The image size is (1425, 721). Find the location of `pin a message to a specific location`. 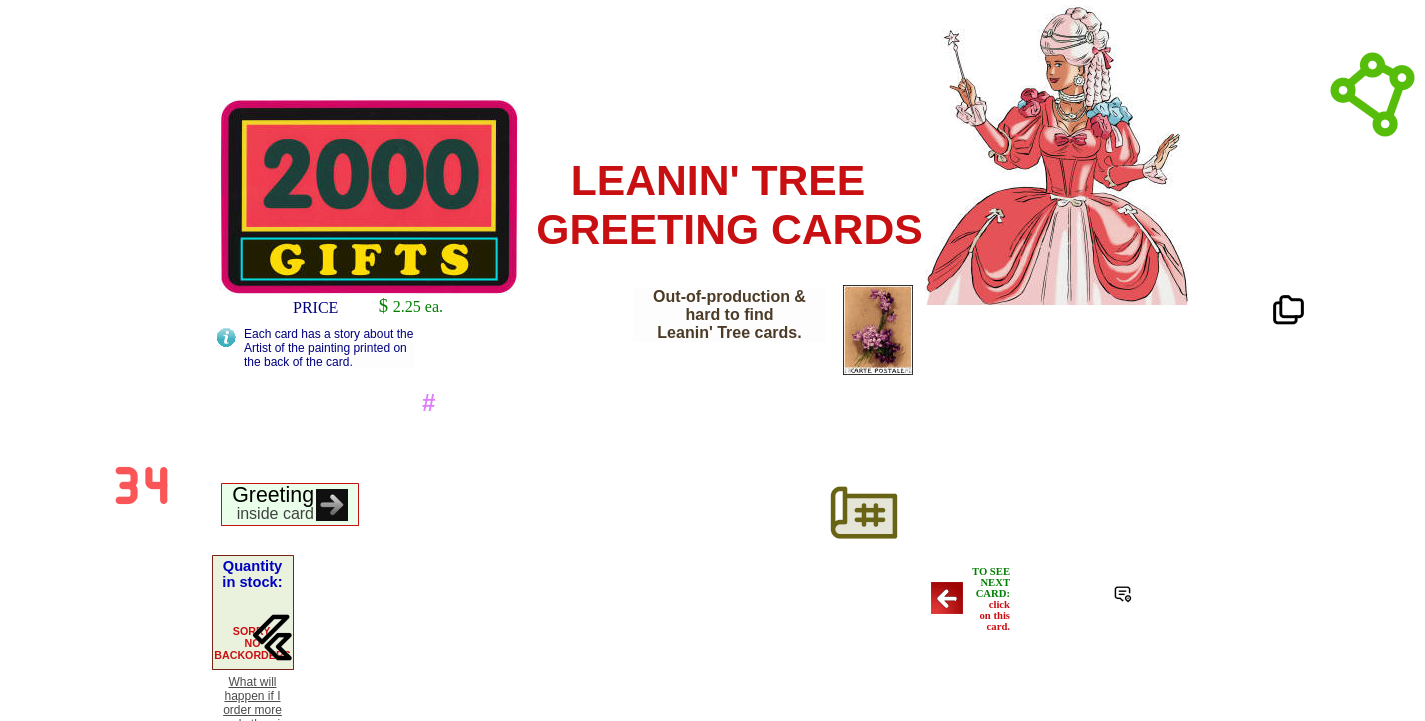

pin a message to a specific location is located at coordinates (1122, 593).